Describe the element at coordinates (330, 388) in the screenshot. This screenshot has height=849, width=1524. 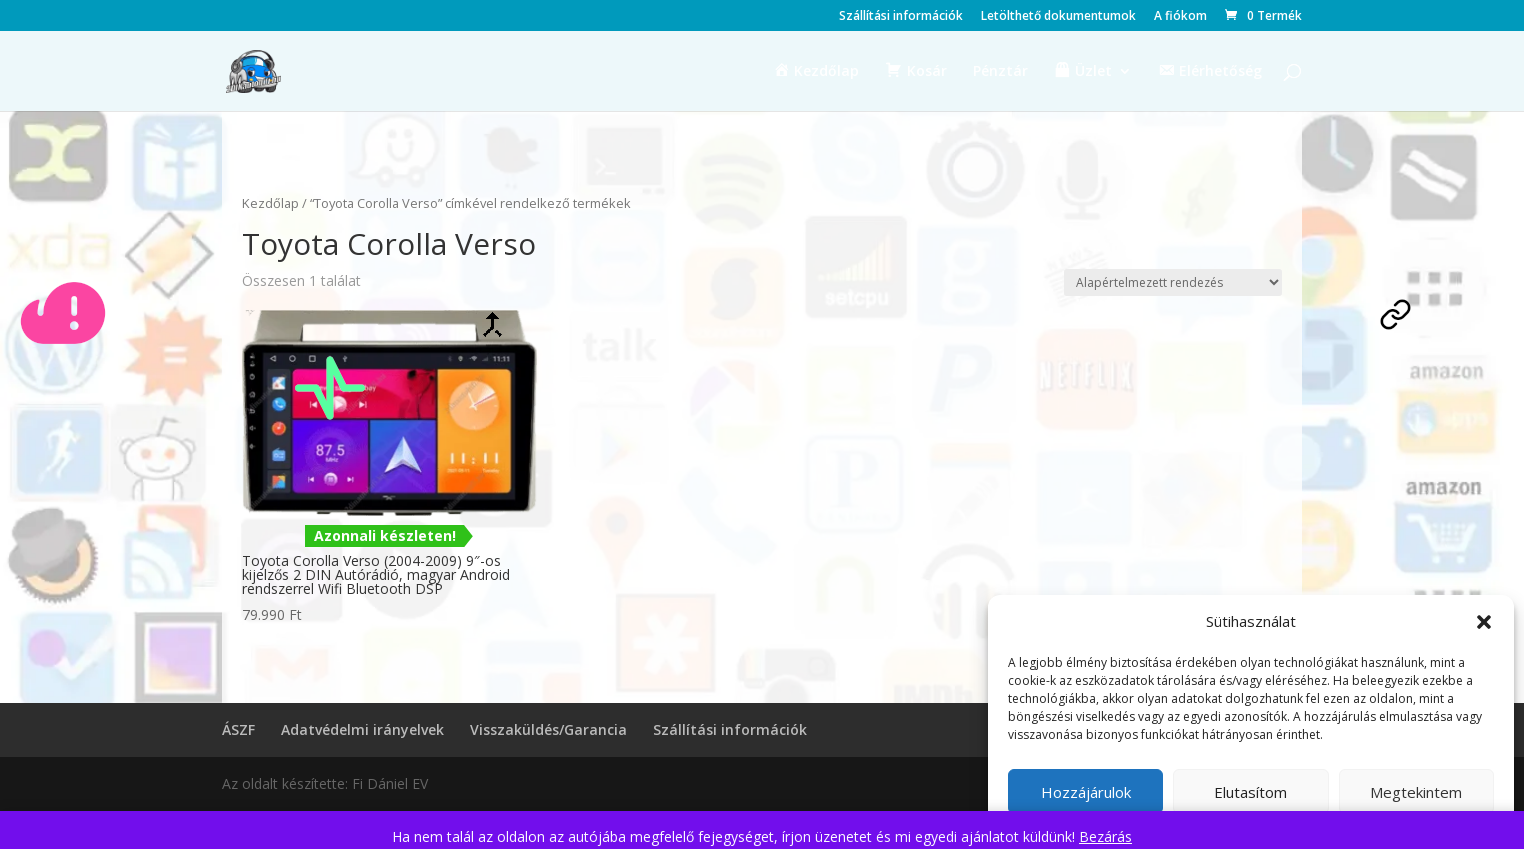
I see `adjust sawtooth wave settings in audio editor` at that location.